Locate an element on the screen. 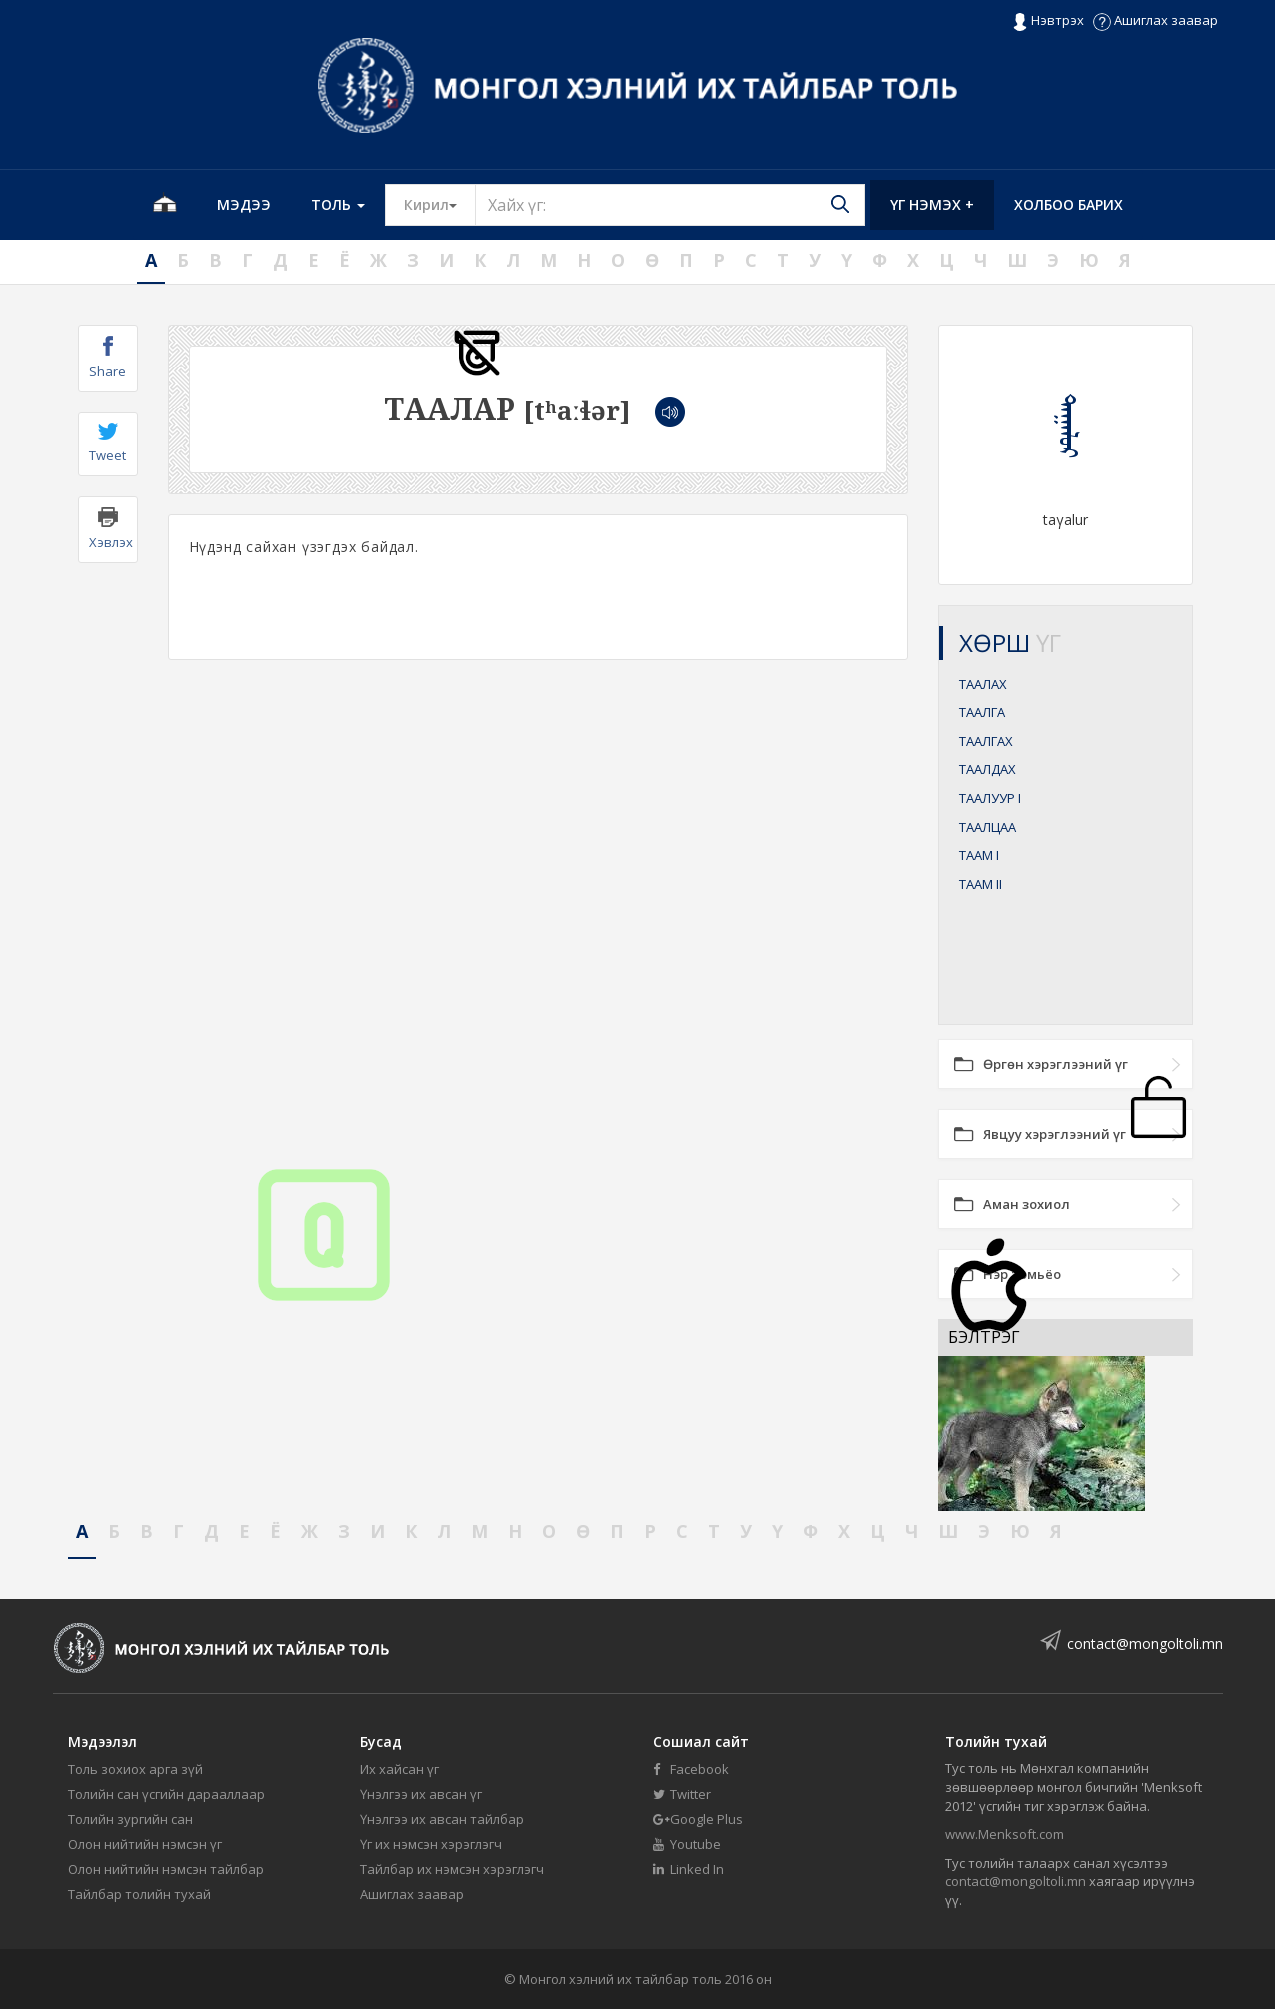 This screenshot has width=1275, height=2009. represents the letter Q in a keyboard or text input is located at coordinates (324, 1235).